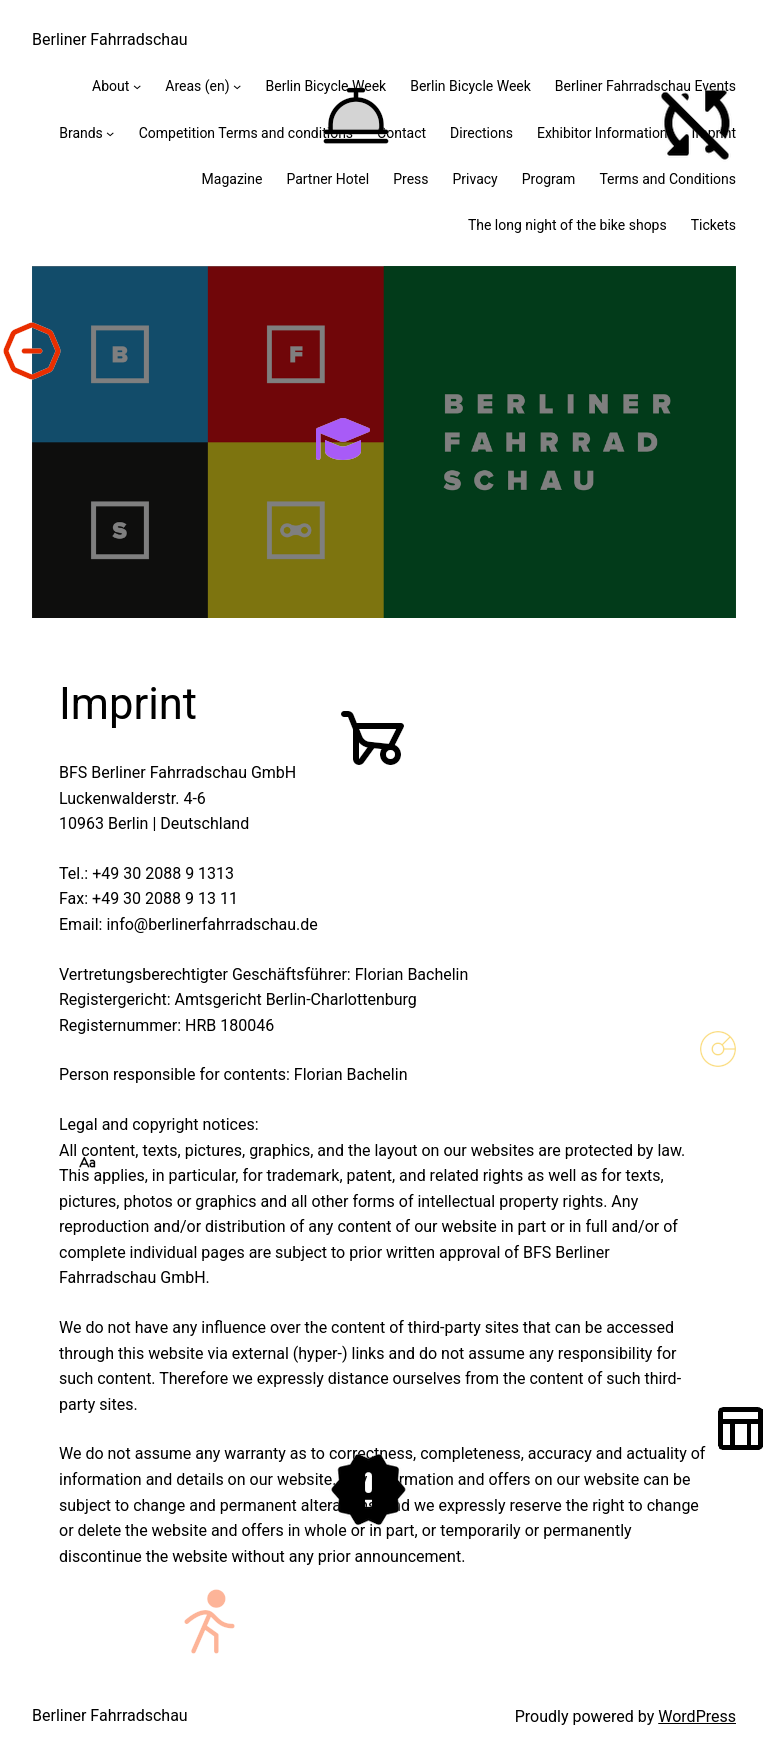 This screenshot has width=768, height=1758. Describe the element at coordinates (697, 123) in the screenshot. I see `sync is disabled or turned off` at that location.